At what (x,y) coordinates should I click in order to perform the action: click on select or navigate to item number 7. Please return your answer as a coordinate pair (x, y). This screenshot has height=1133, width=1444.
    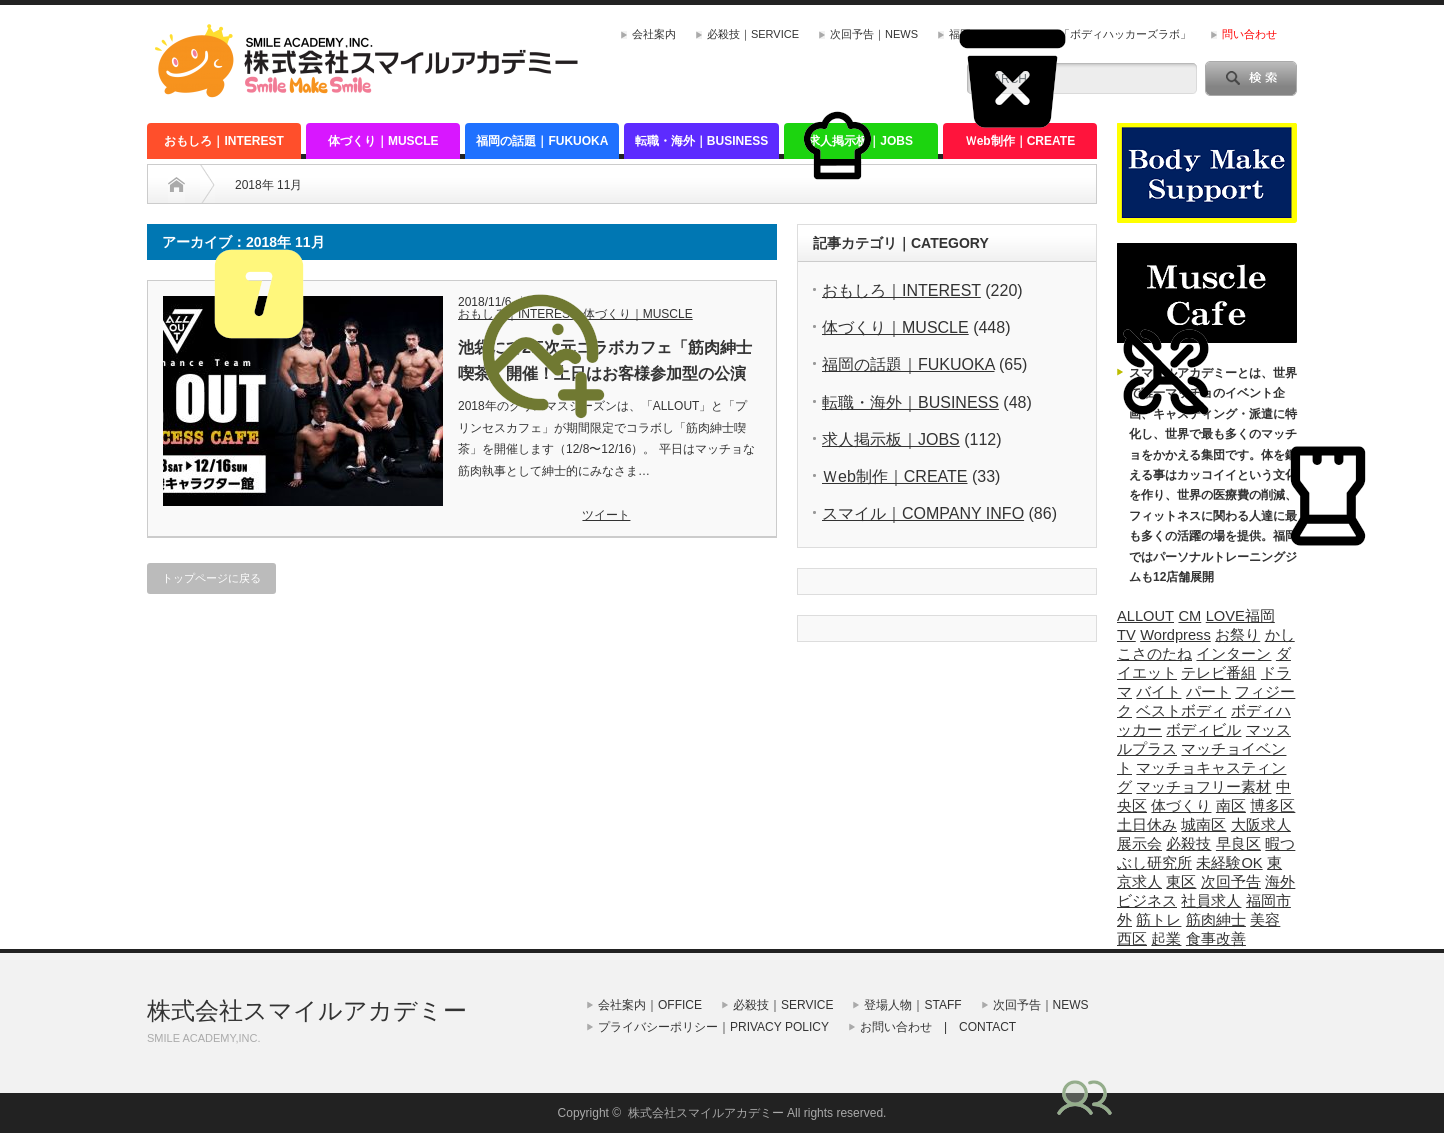
    Looking at the image, I should click on (259, 294).